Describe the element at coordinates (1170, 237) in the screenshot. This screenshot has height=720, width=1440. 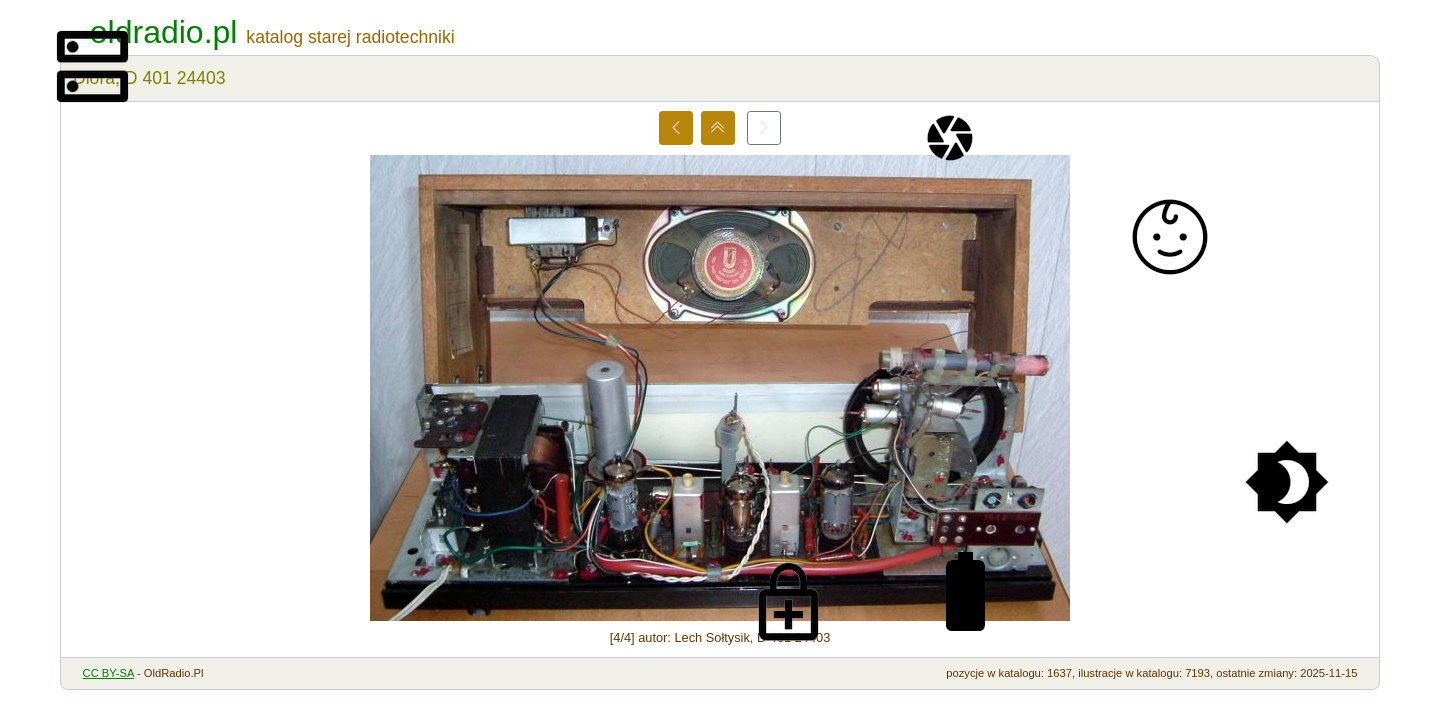
I see `access baby or child-related features` at that location.